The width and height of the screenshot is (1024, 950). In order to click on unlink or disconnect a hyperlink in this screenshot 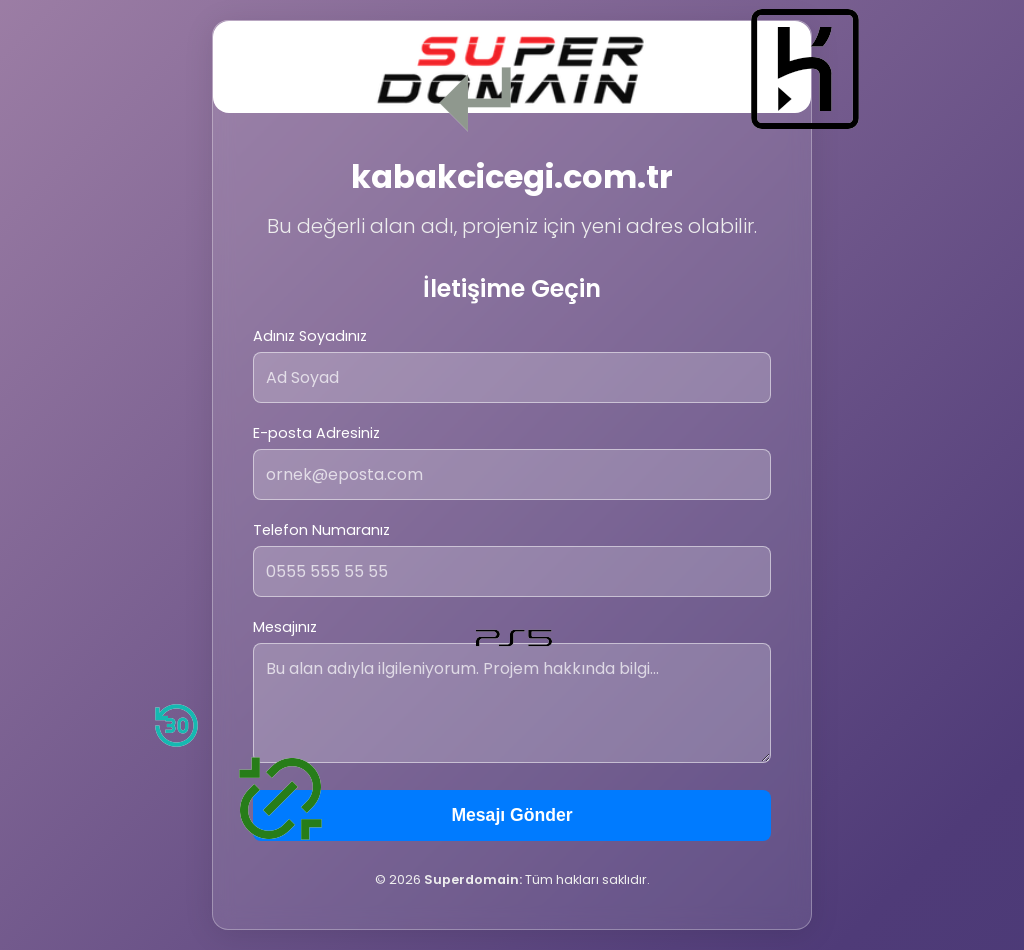, I will do `click(280, 798)`.